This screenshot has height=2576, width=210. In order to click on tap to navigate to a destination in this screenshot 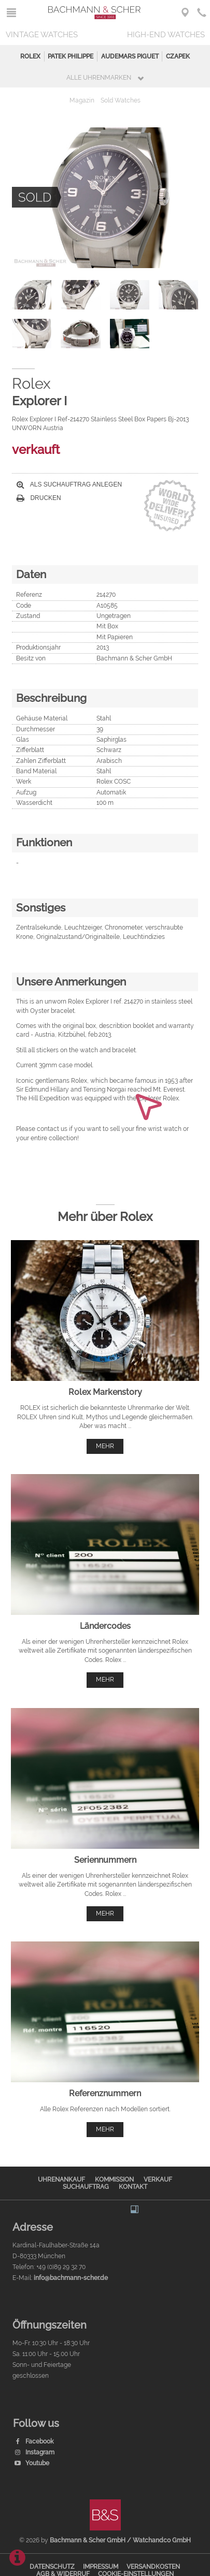, I will do `click(147, 1105)`.